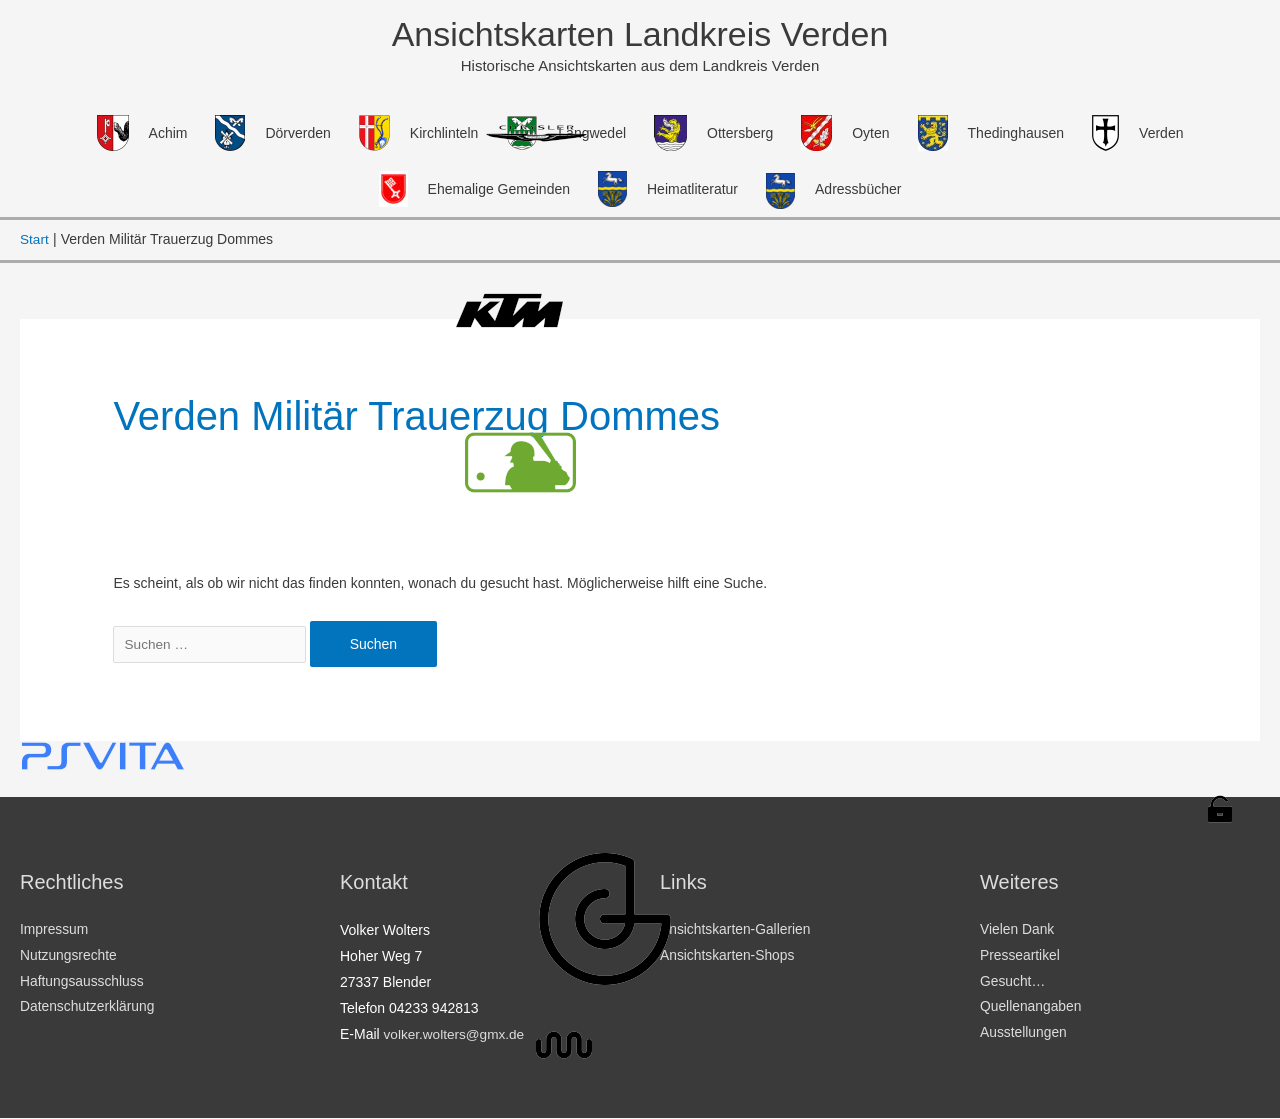  What do you see at coordinates (520, 462) in the screenshot?
I see `open the MLB app` at bounding box center [520, 462].